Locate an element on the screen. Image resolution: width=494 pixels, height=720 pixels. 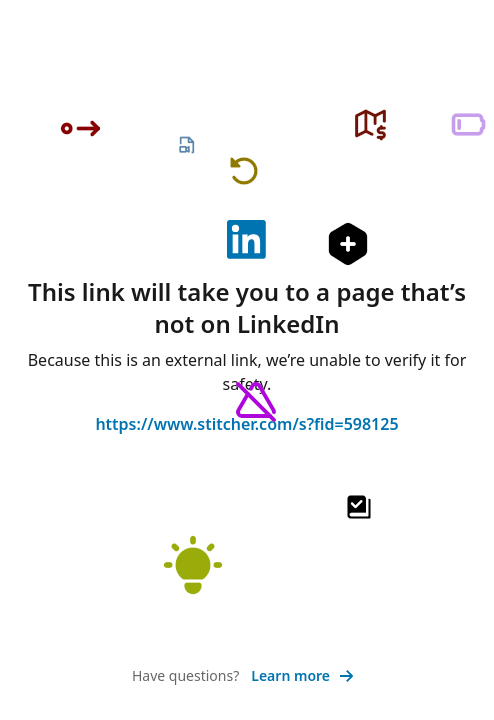
open a video file is located at coordinates (187, 145).